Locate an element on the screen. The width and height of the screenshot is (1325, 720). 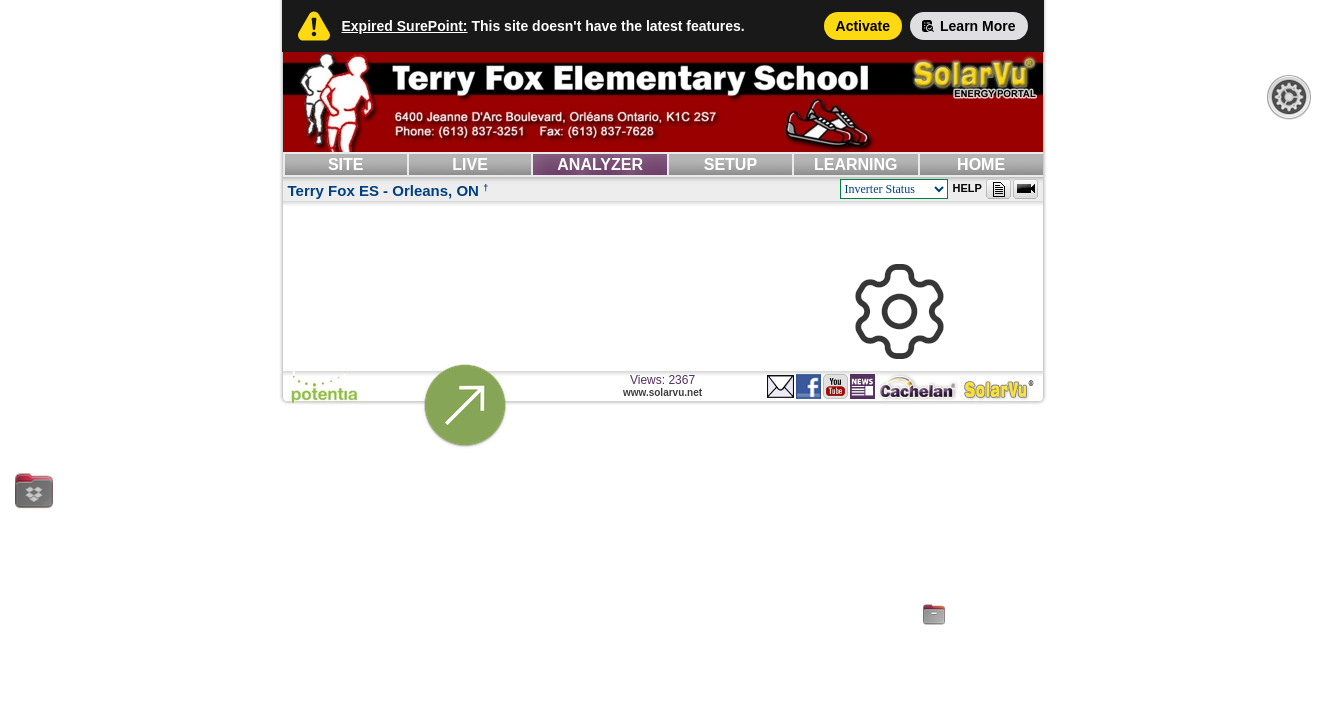
indicates a symbolic link or shortcut to another file is located at coordinates (465, 405).